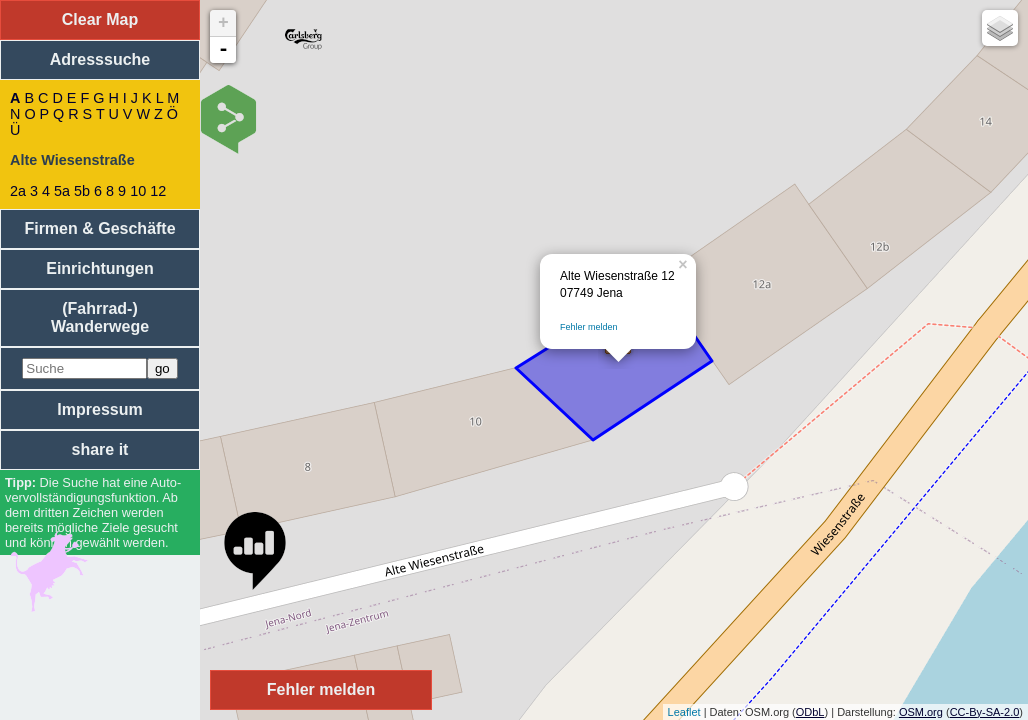 Image resolution: width=1028 pixels, height=720 pixels. I want to click on open Redash dashboard, so click(255, 551).